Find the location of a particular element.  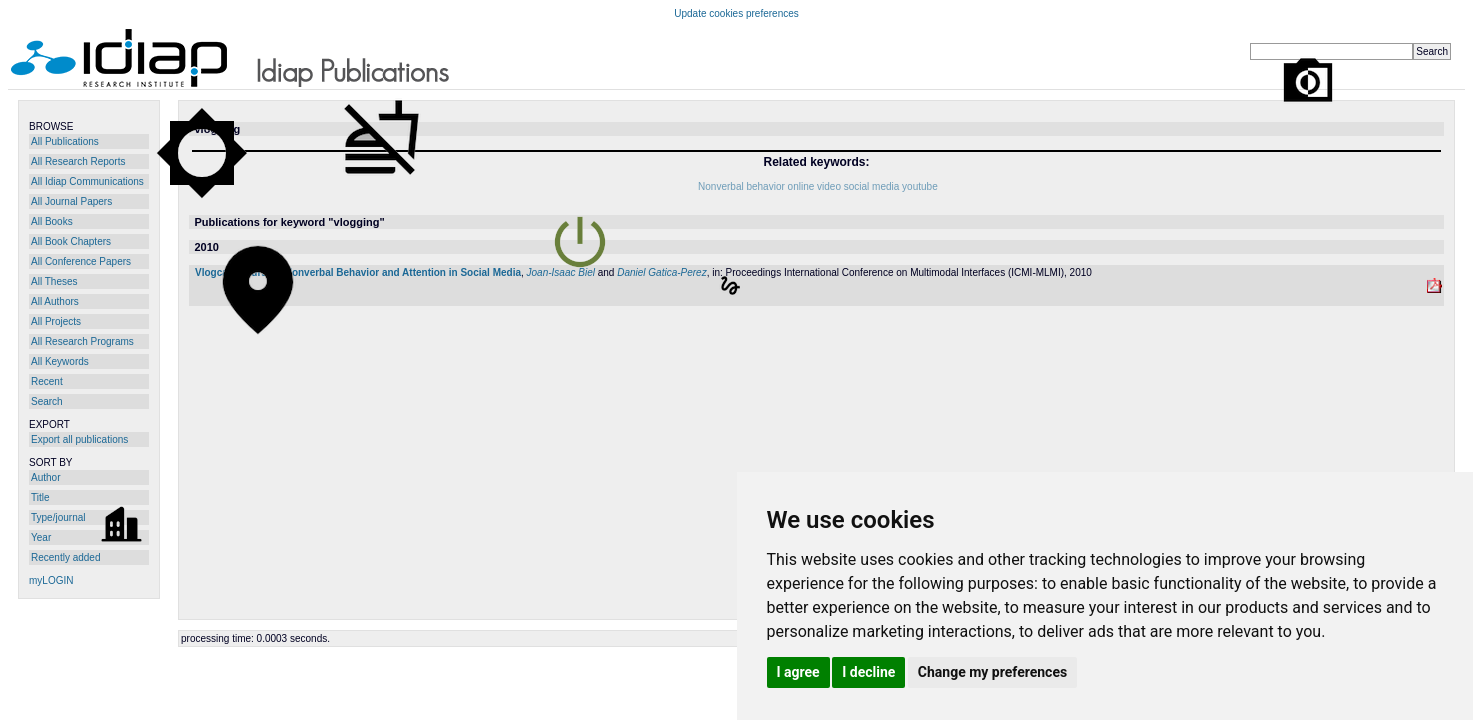

view location on map is located at coordinates (258, 290).